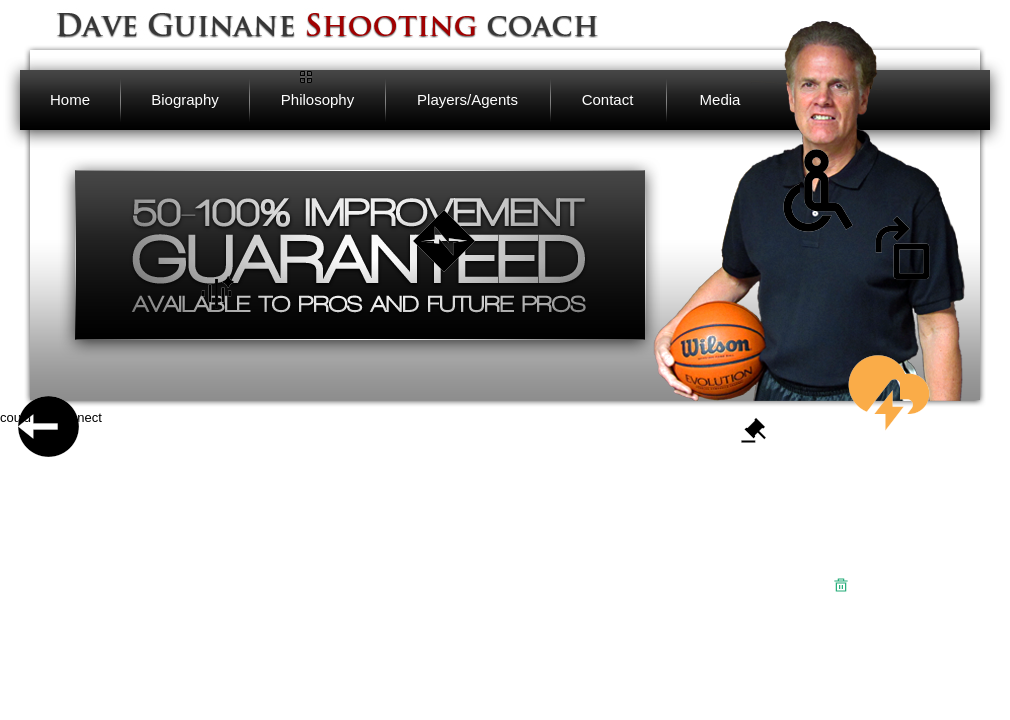 The height and width of the screenshot is (720, 1010). I want to click on rotate element clockwise, so click(902, 249).